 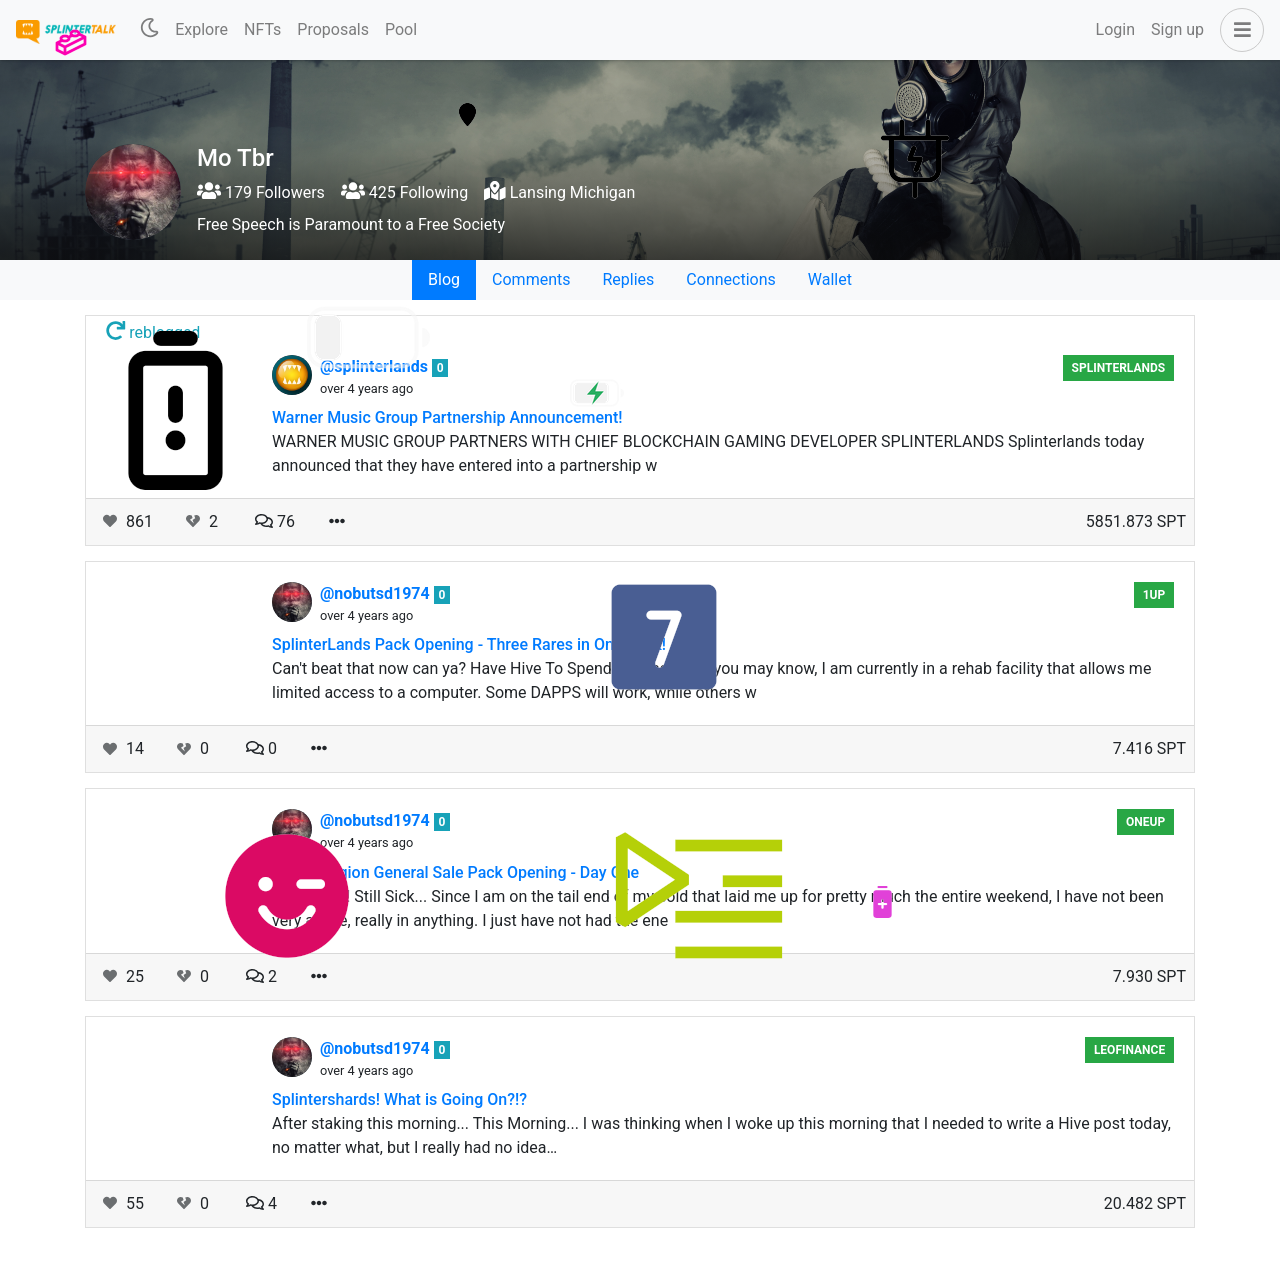 I want to click on mark a location on the map, so click(x=467, y=114).